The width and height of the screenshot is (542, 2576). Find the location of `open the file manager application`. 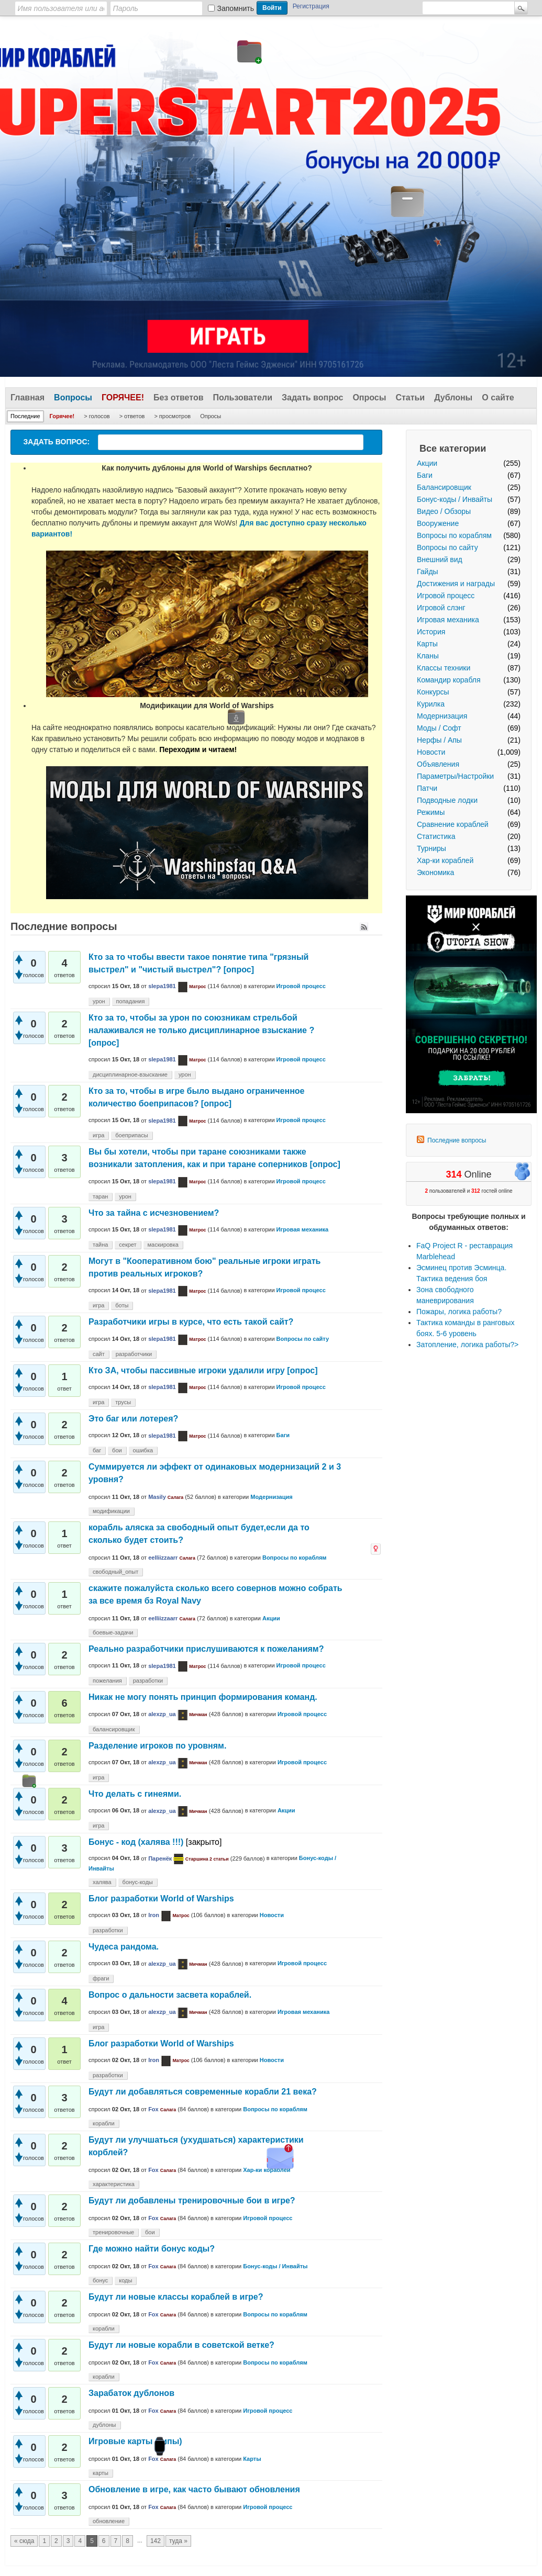

open the file manager application is located at coordinates (407, 201).